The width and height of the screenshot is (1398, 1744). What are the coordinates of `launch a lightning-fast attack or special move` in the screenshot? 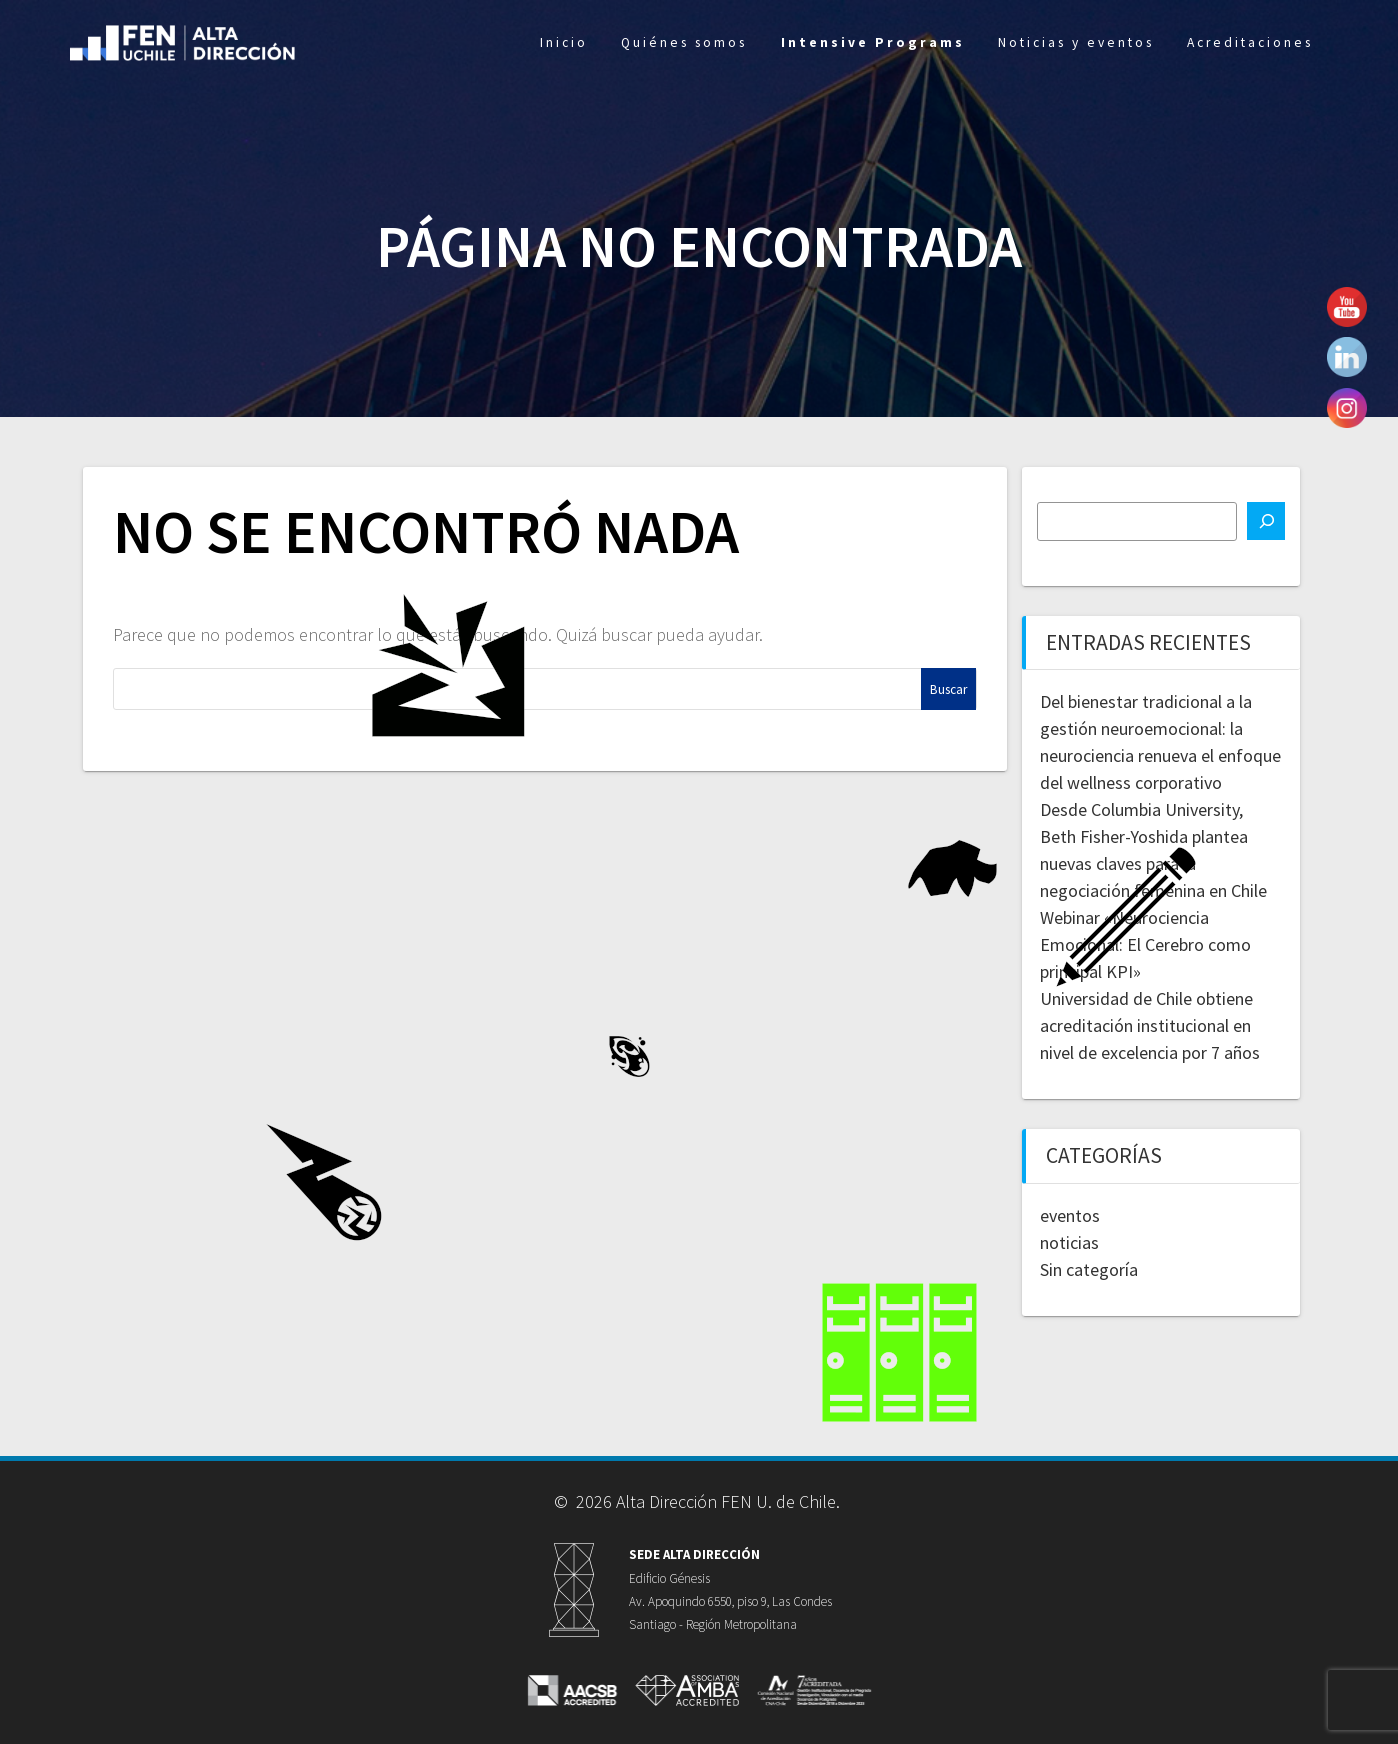 It's located at (324, 1183).